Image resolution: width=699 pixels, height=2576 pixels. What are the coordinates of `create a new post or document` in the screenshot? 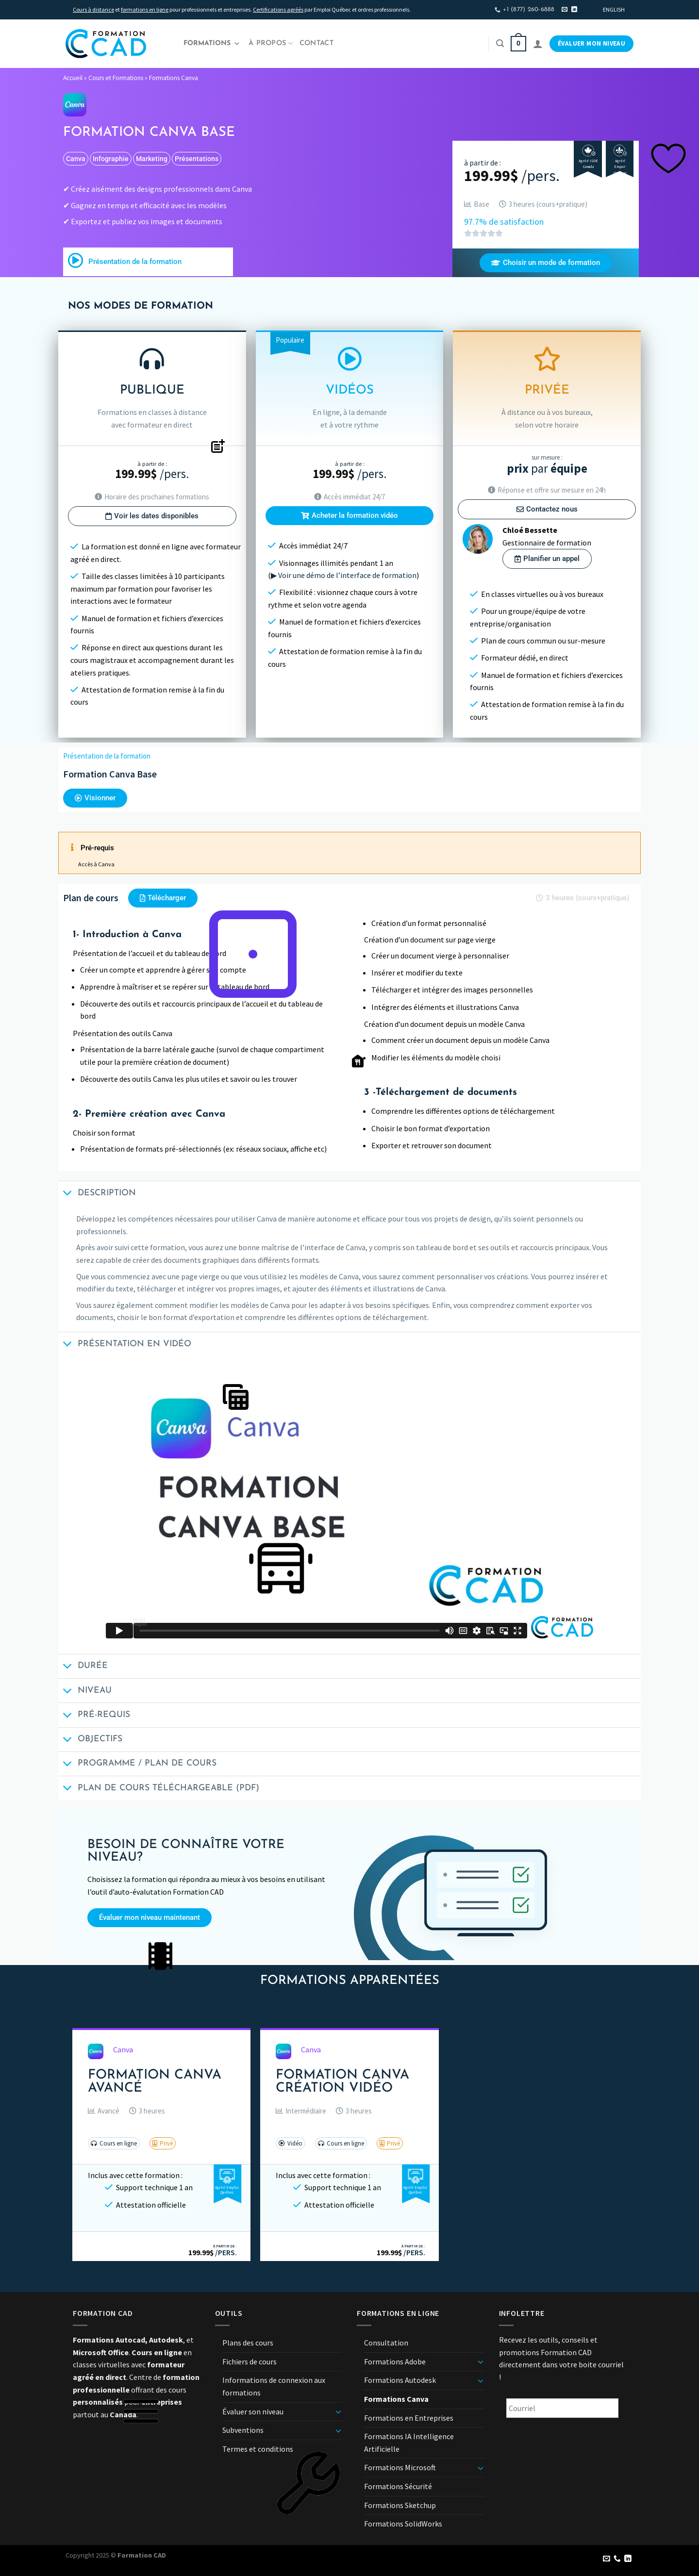 It's located at (217, 446).